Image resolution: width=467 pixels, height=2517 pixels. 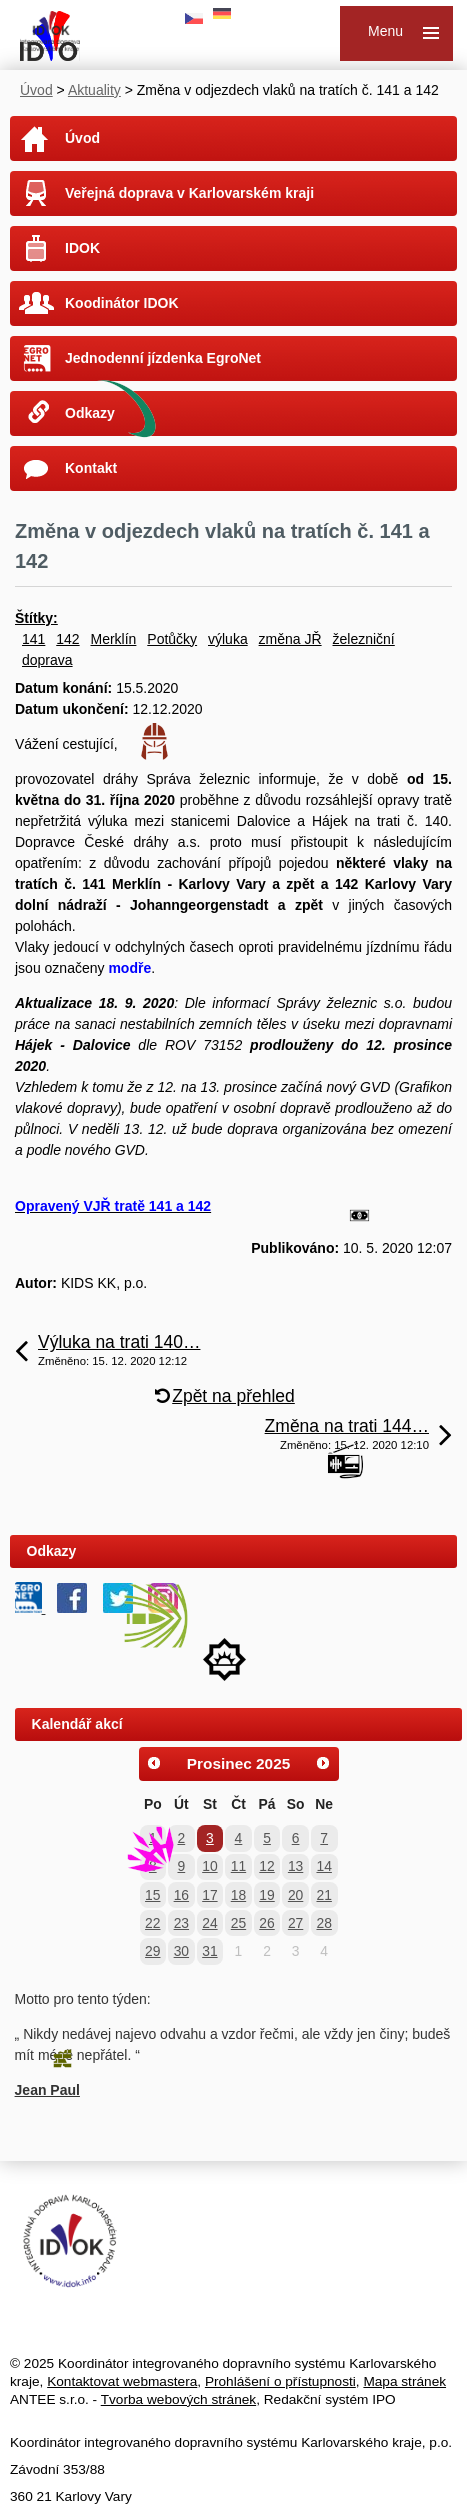 I want to click on access radio or audio streaming features, so click(x=345, y=1460).